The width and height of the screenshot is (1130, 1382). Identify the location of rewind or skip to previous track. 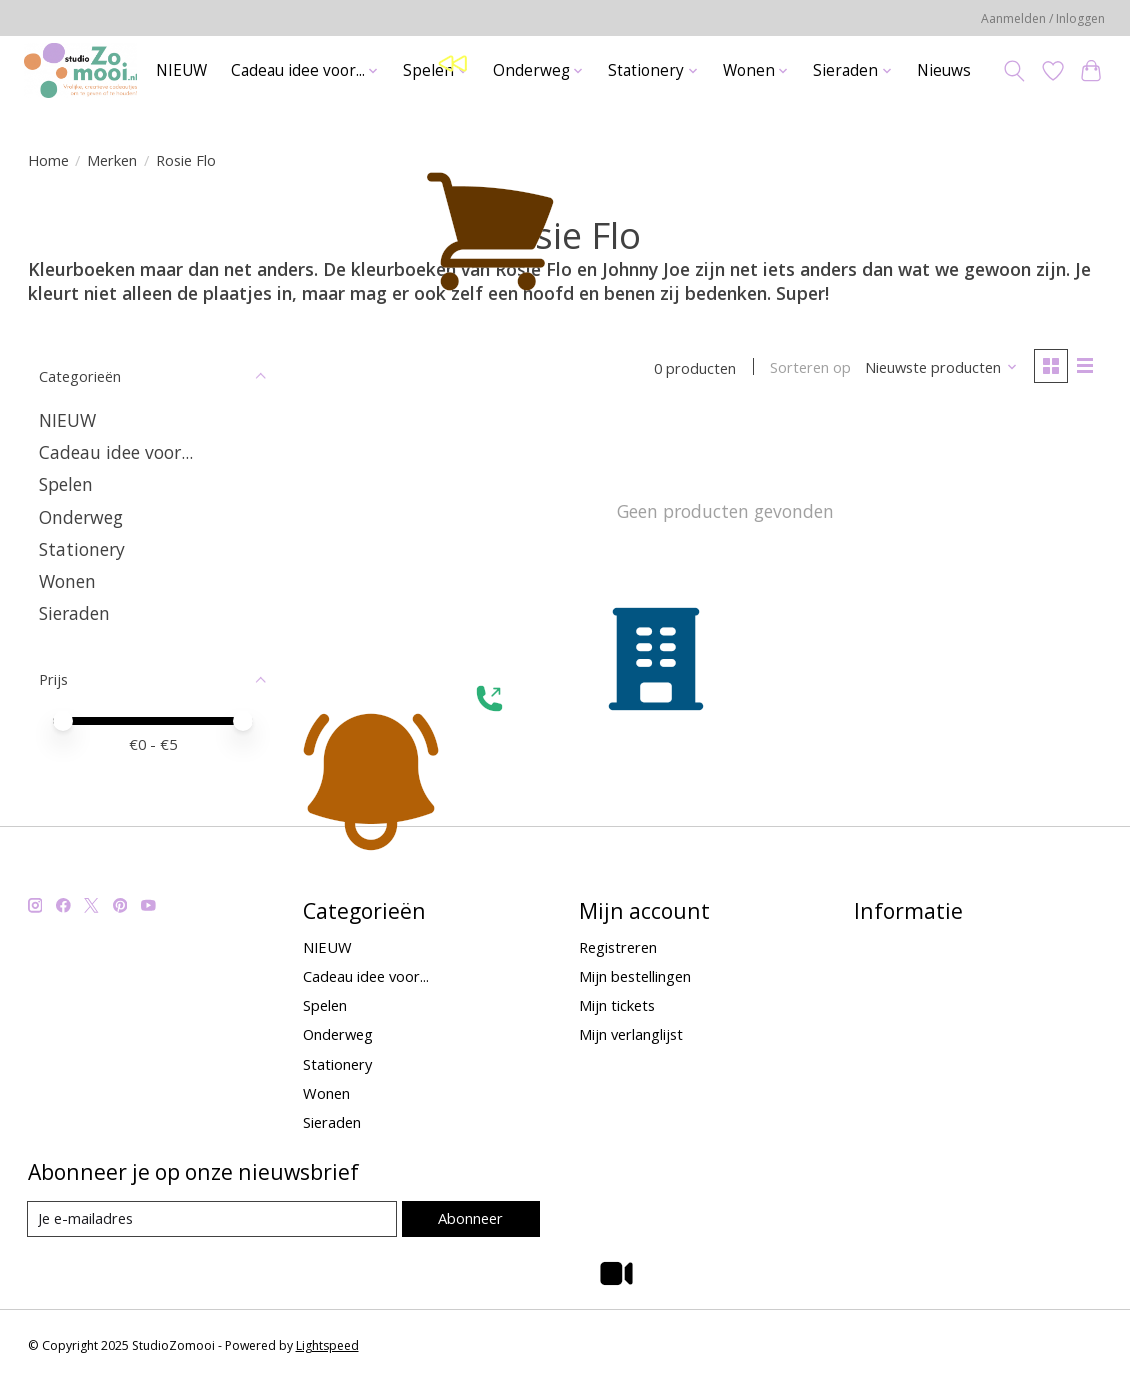
(453, 62).